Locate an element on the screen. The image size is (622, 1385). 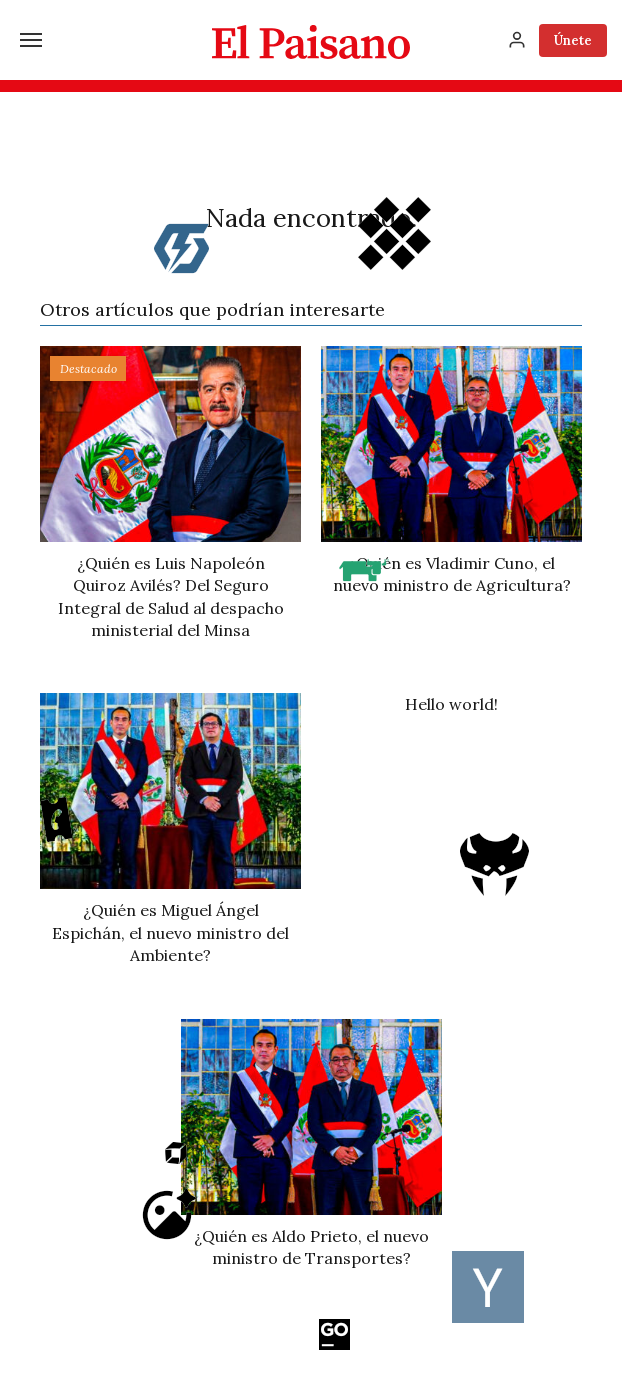
dynatrace application or service integration is located at coordinates (176, 1153).